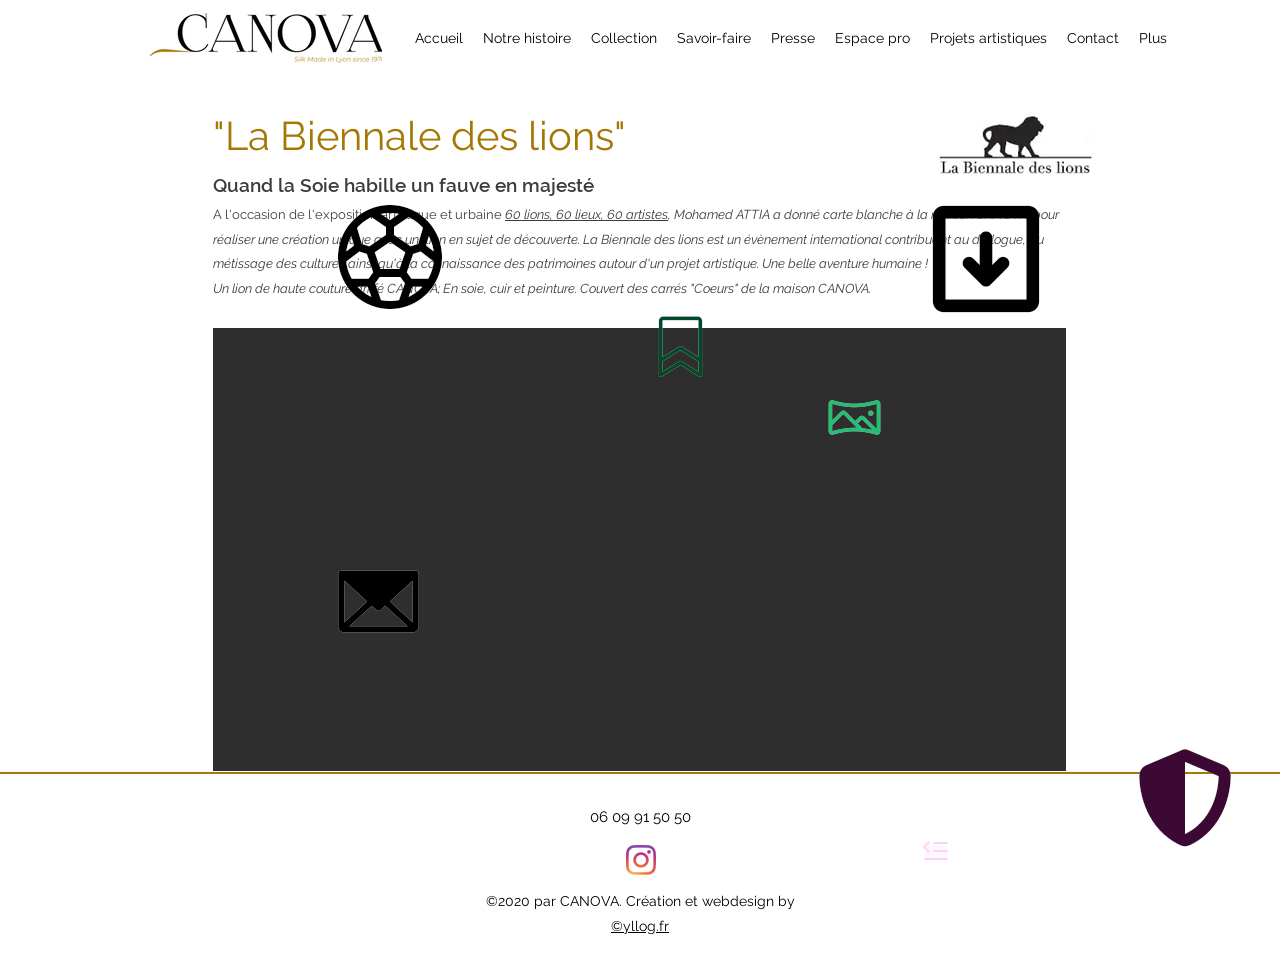 Image resolution: width=1280 pixels, height=958 pixels. Describe the element at coordinates (378, 601) in the screenshot. I see `access your email inbox` at that location.